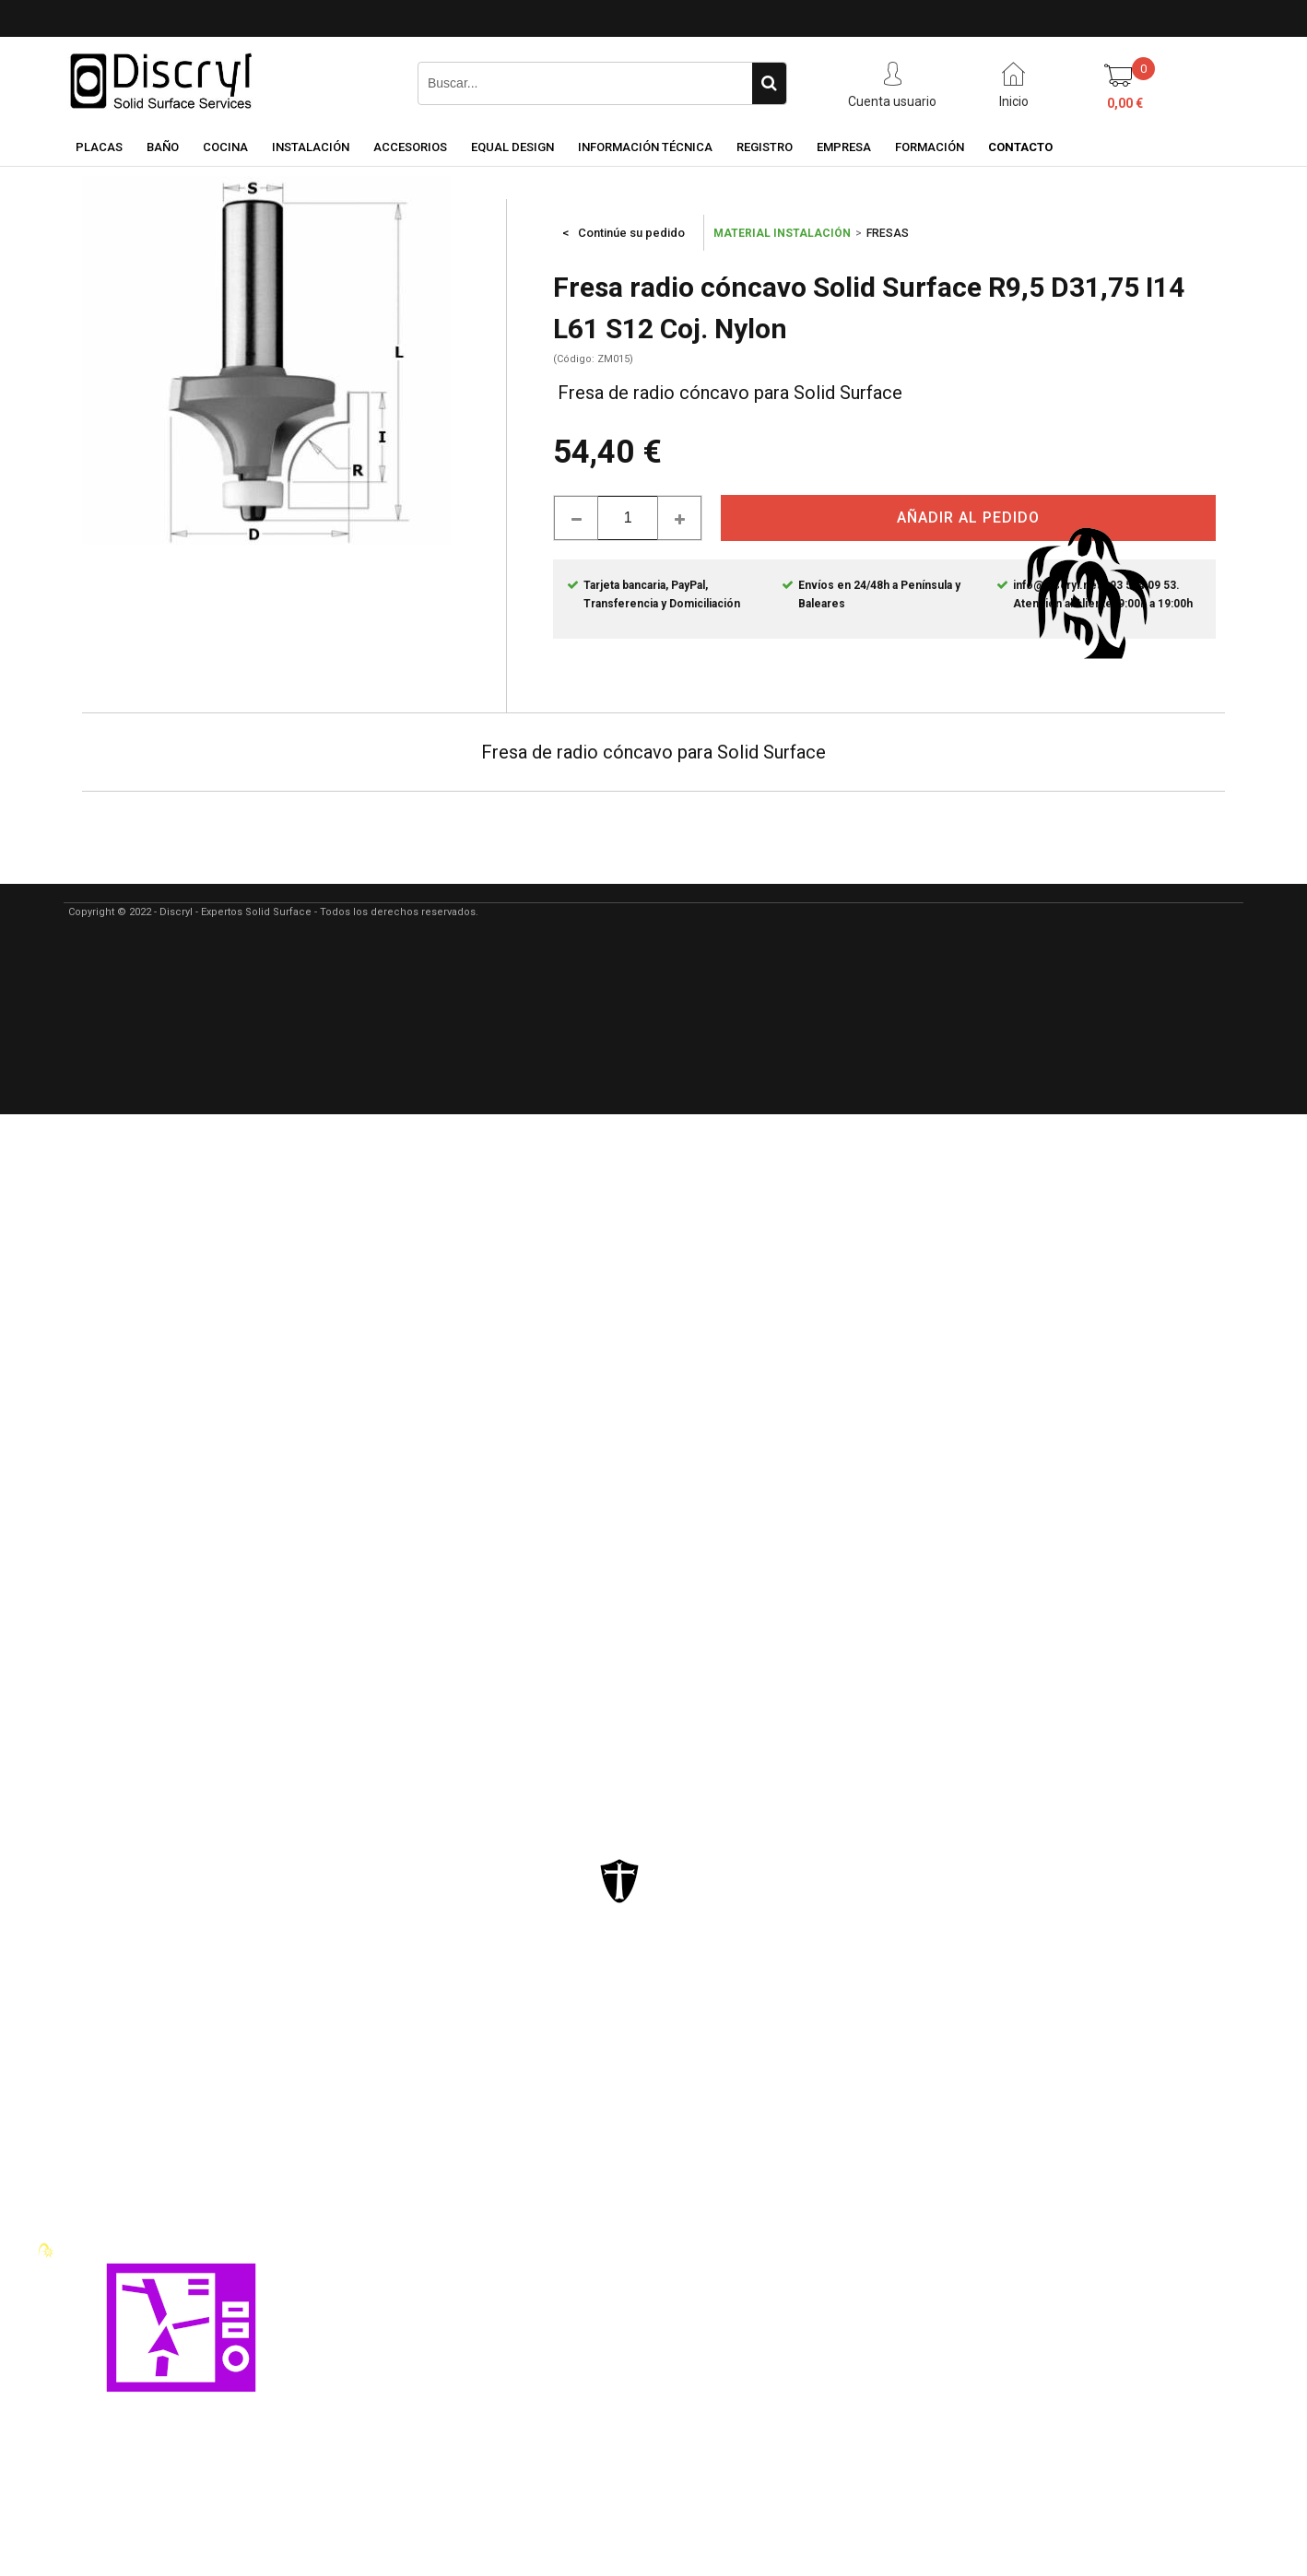  Describe the element at coordinates (46, 2251) in the screenshot. I see `basketball slam dunk with impact effect` at that location.